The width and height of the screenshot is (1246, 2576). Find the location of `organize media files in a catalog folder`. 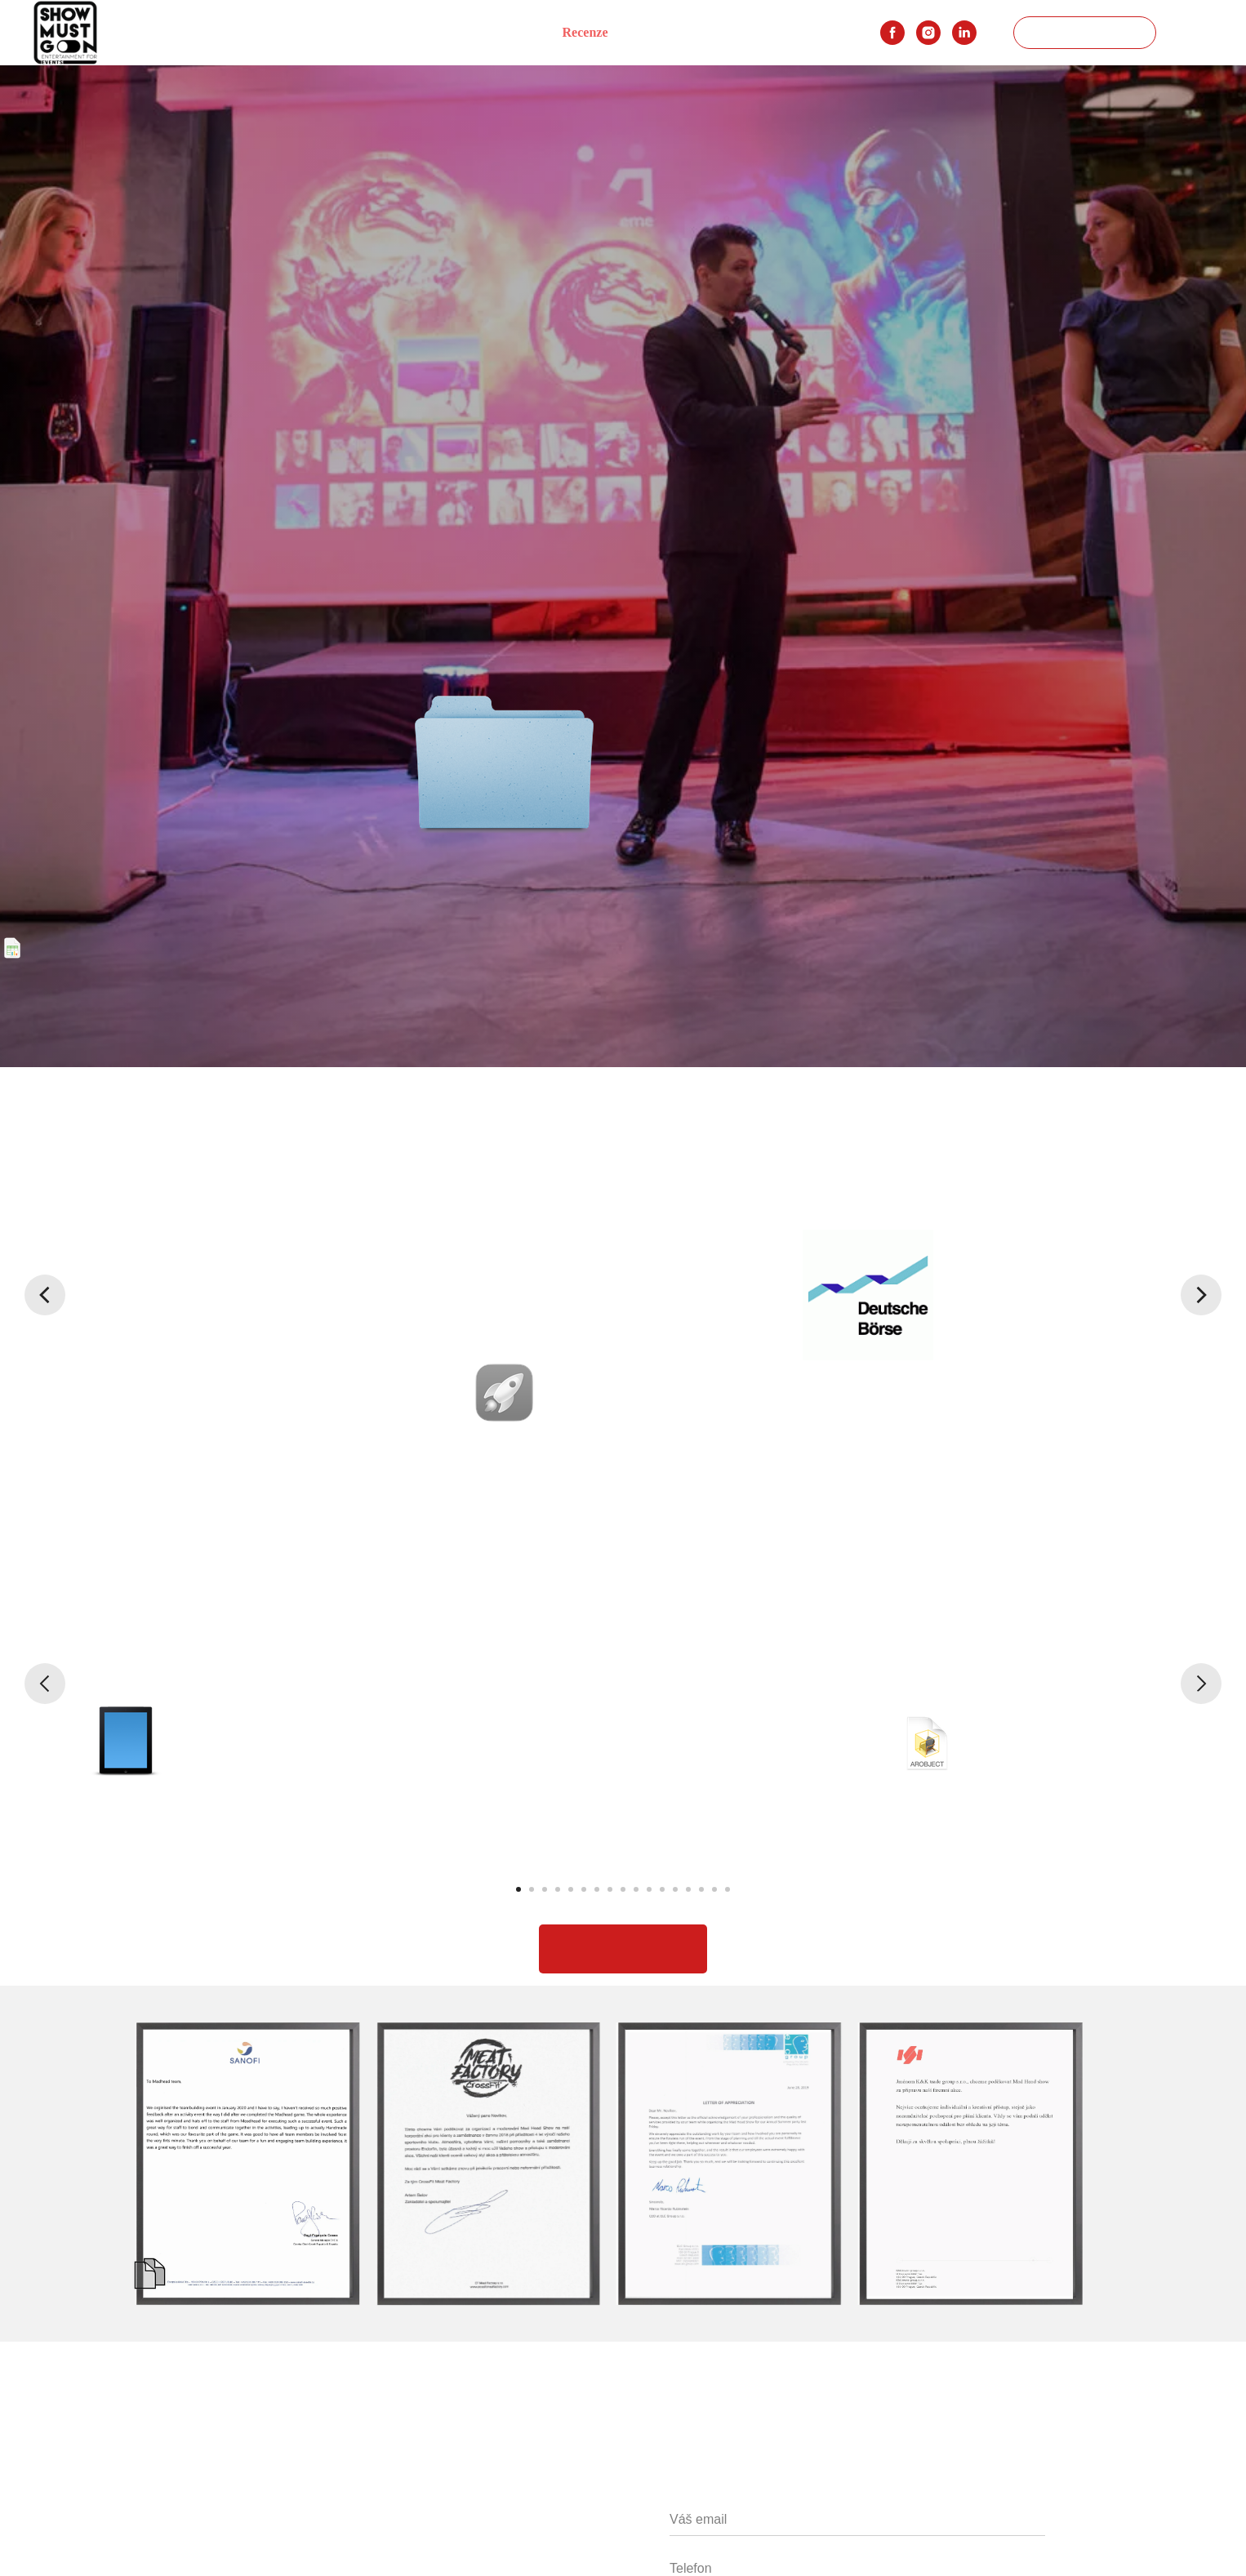

organize media files in a catalog folder is located at coordinates (504, 763).